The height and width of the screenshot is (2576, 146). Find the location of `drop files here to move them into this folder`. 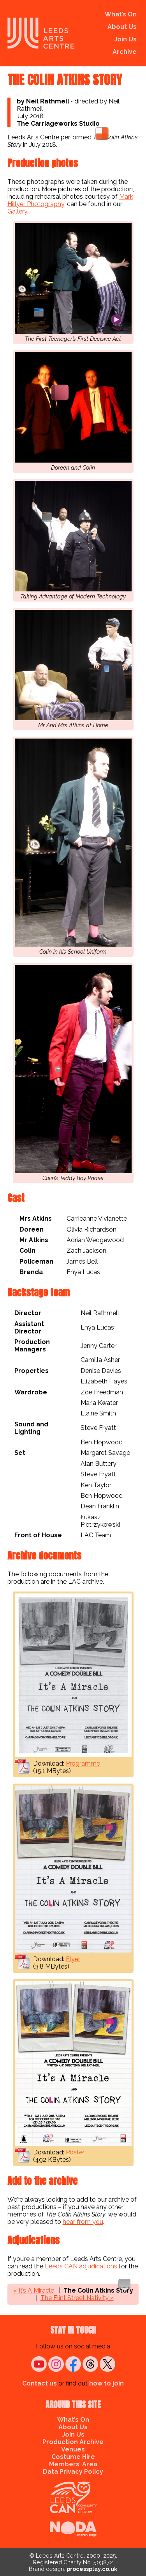

drop files here to move them into this folder is located at coordinates (39, 312).